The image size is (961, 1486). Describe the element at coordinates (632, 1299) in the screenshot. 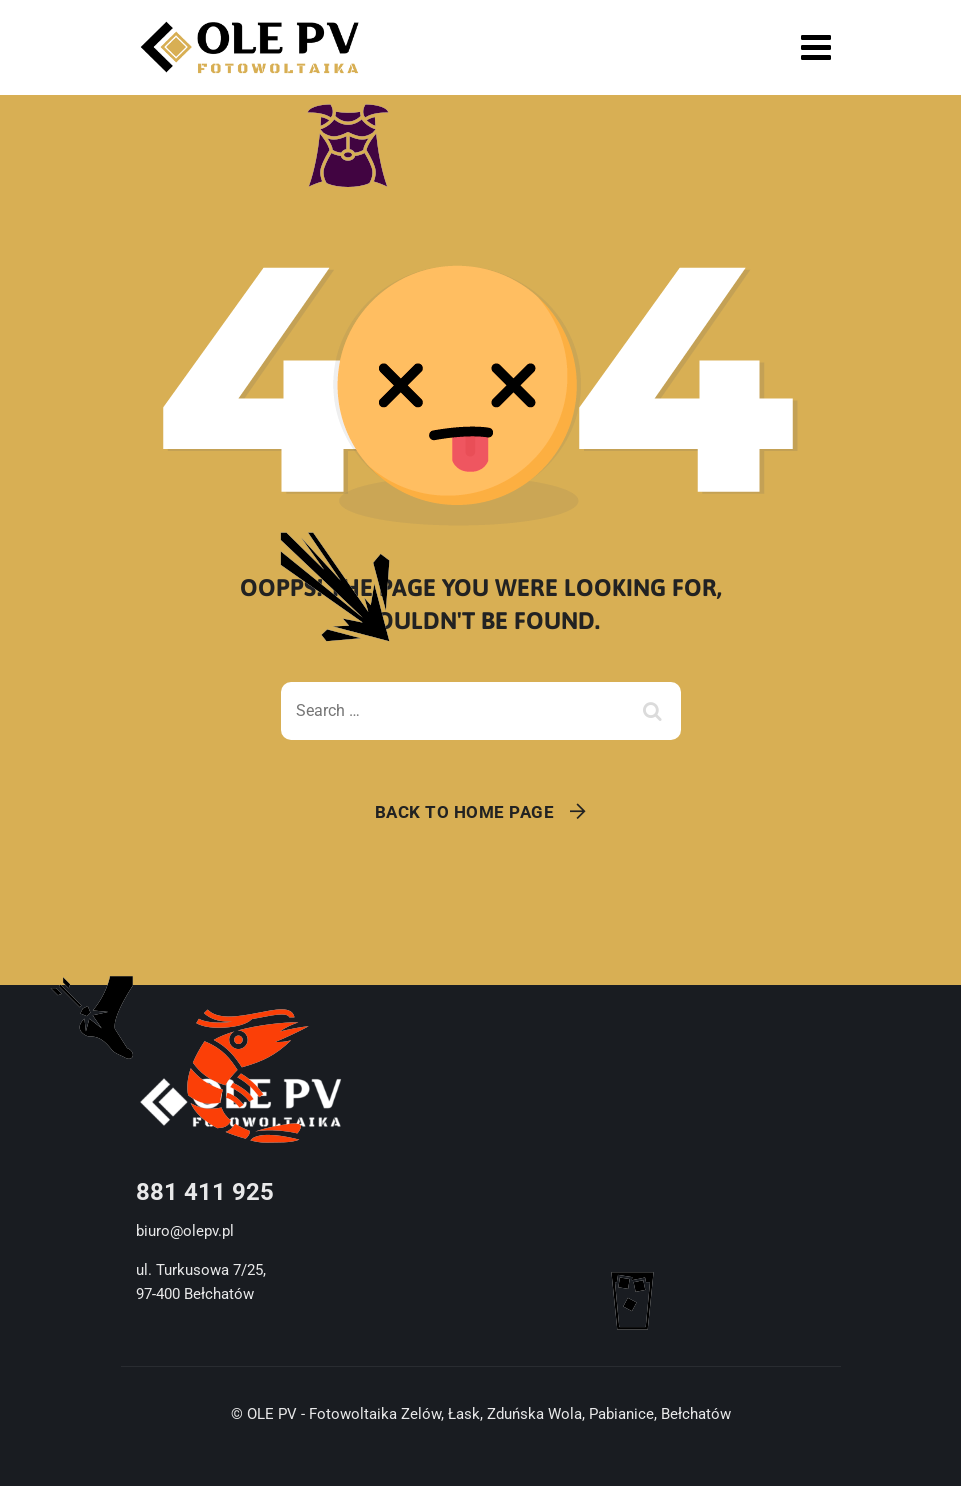

I see `add ice to your drink order` at that location.